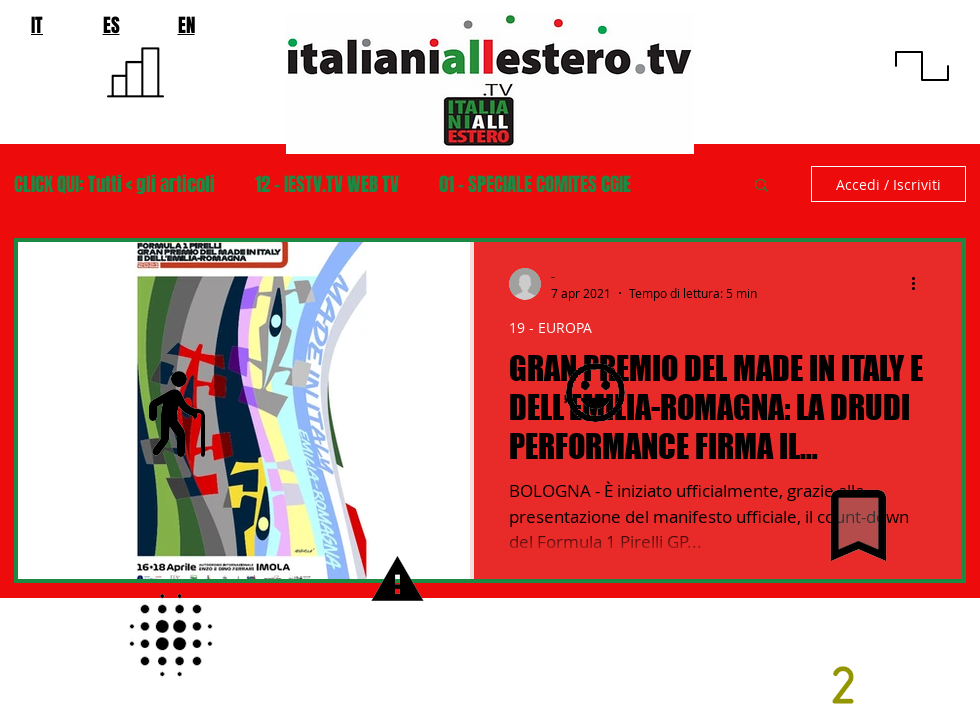  Describe the element at coordinates (397, 579) in the screenshot. I see `indicates a warning or caution state` at that location.